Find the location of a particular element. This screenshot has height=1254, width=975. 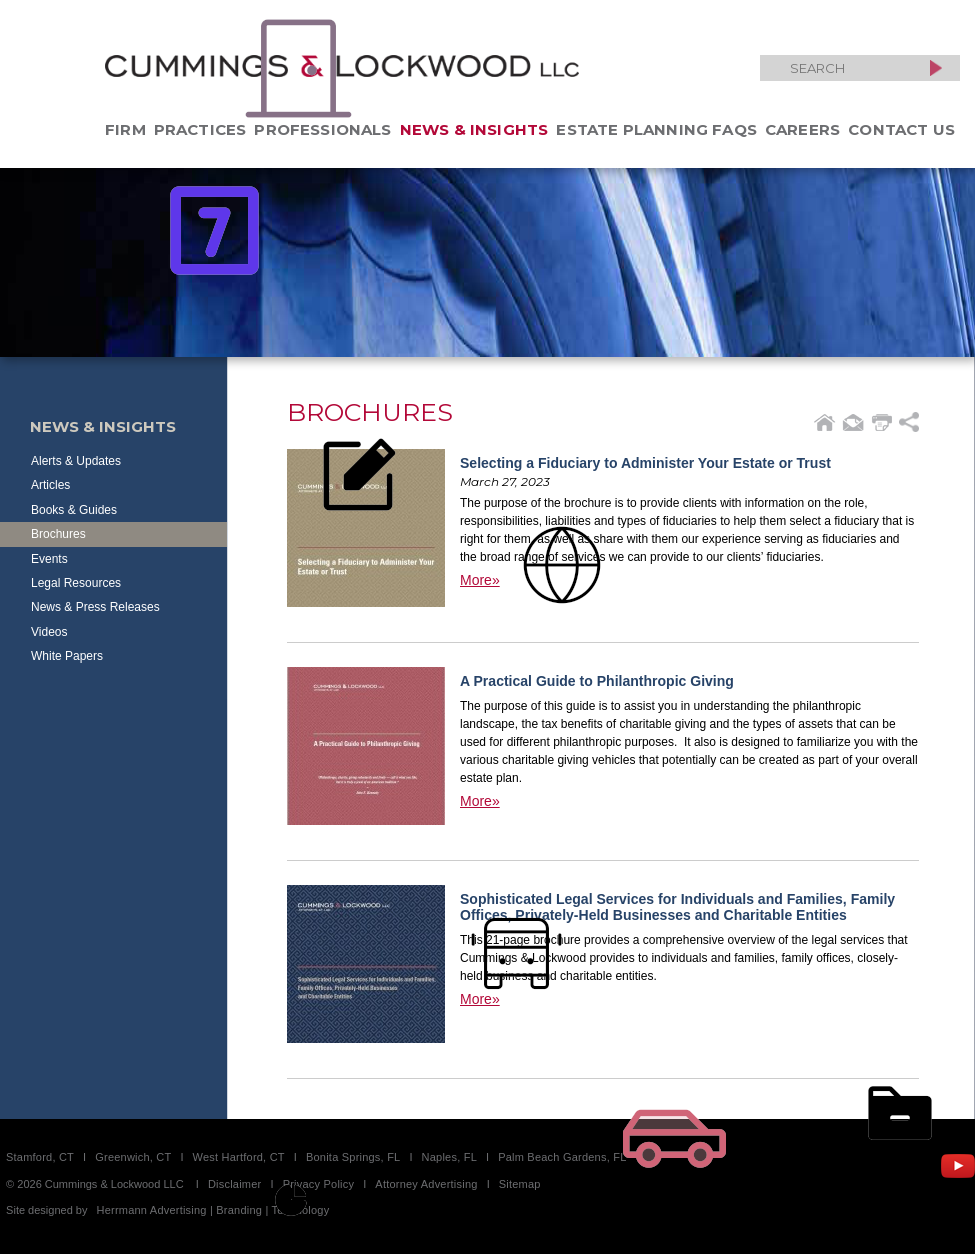

exit or log out of the application is located at coordinates (298, 68).